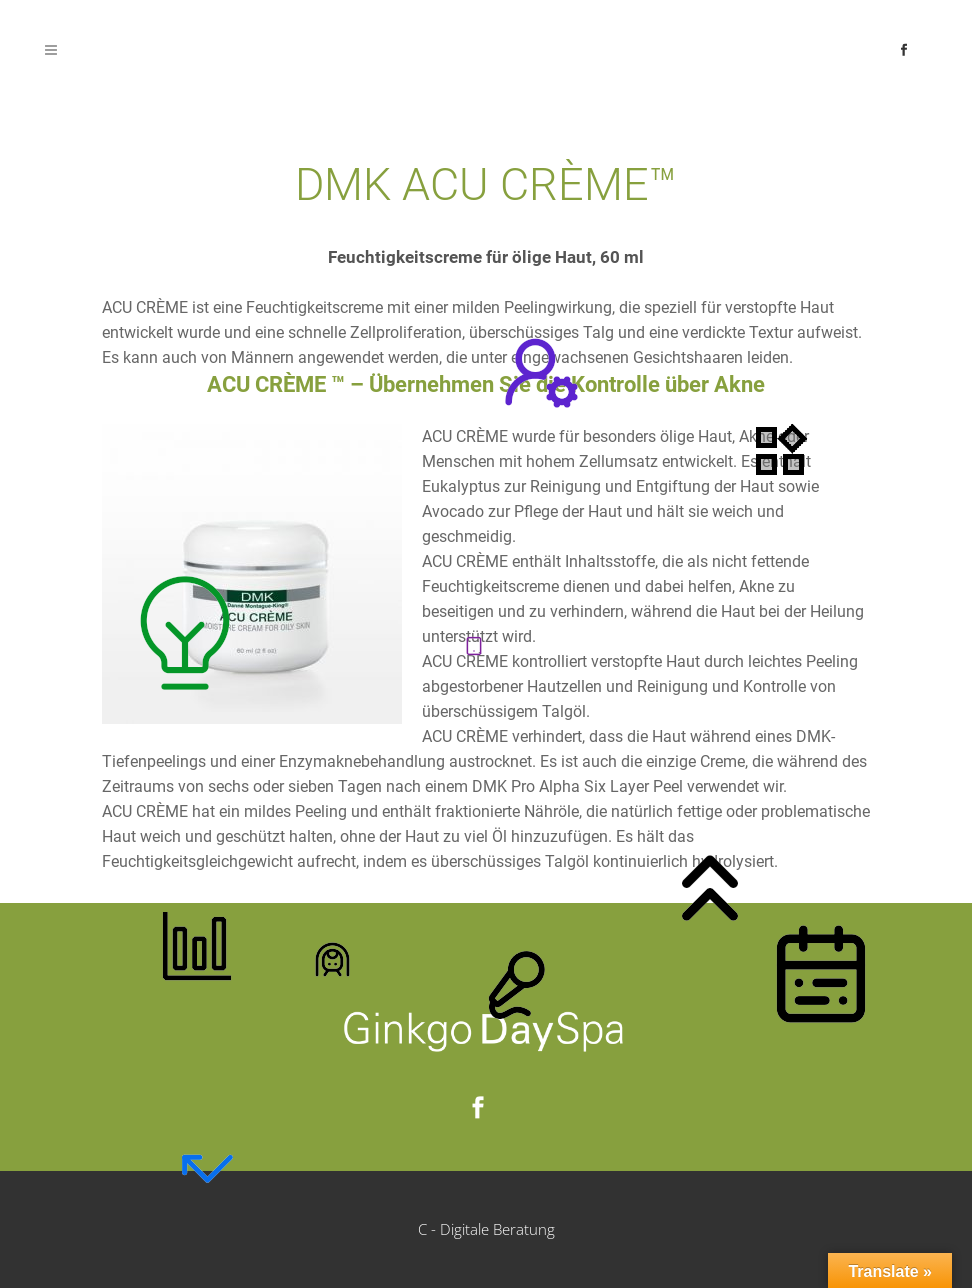  I want to click on access user account settings, so click(542, 372).